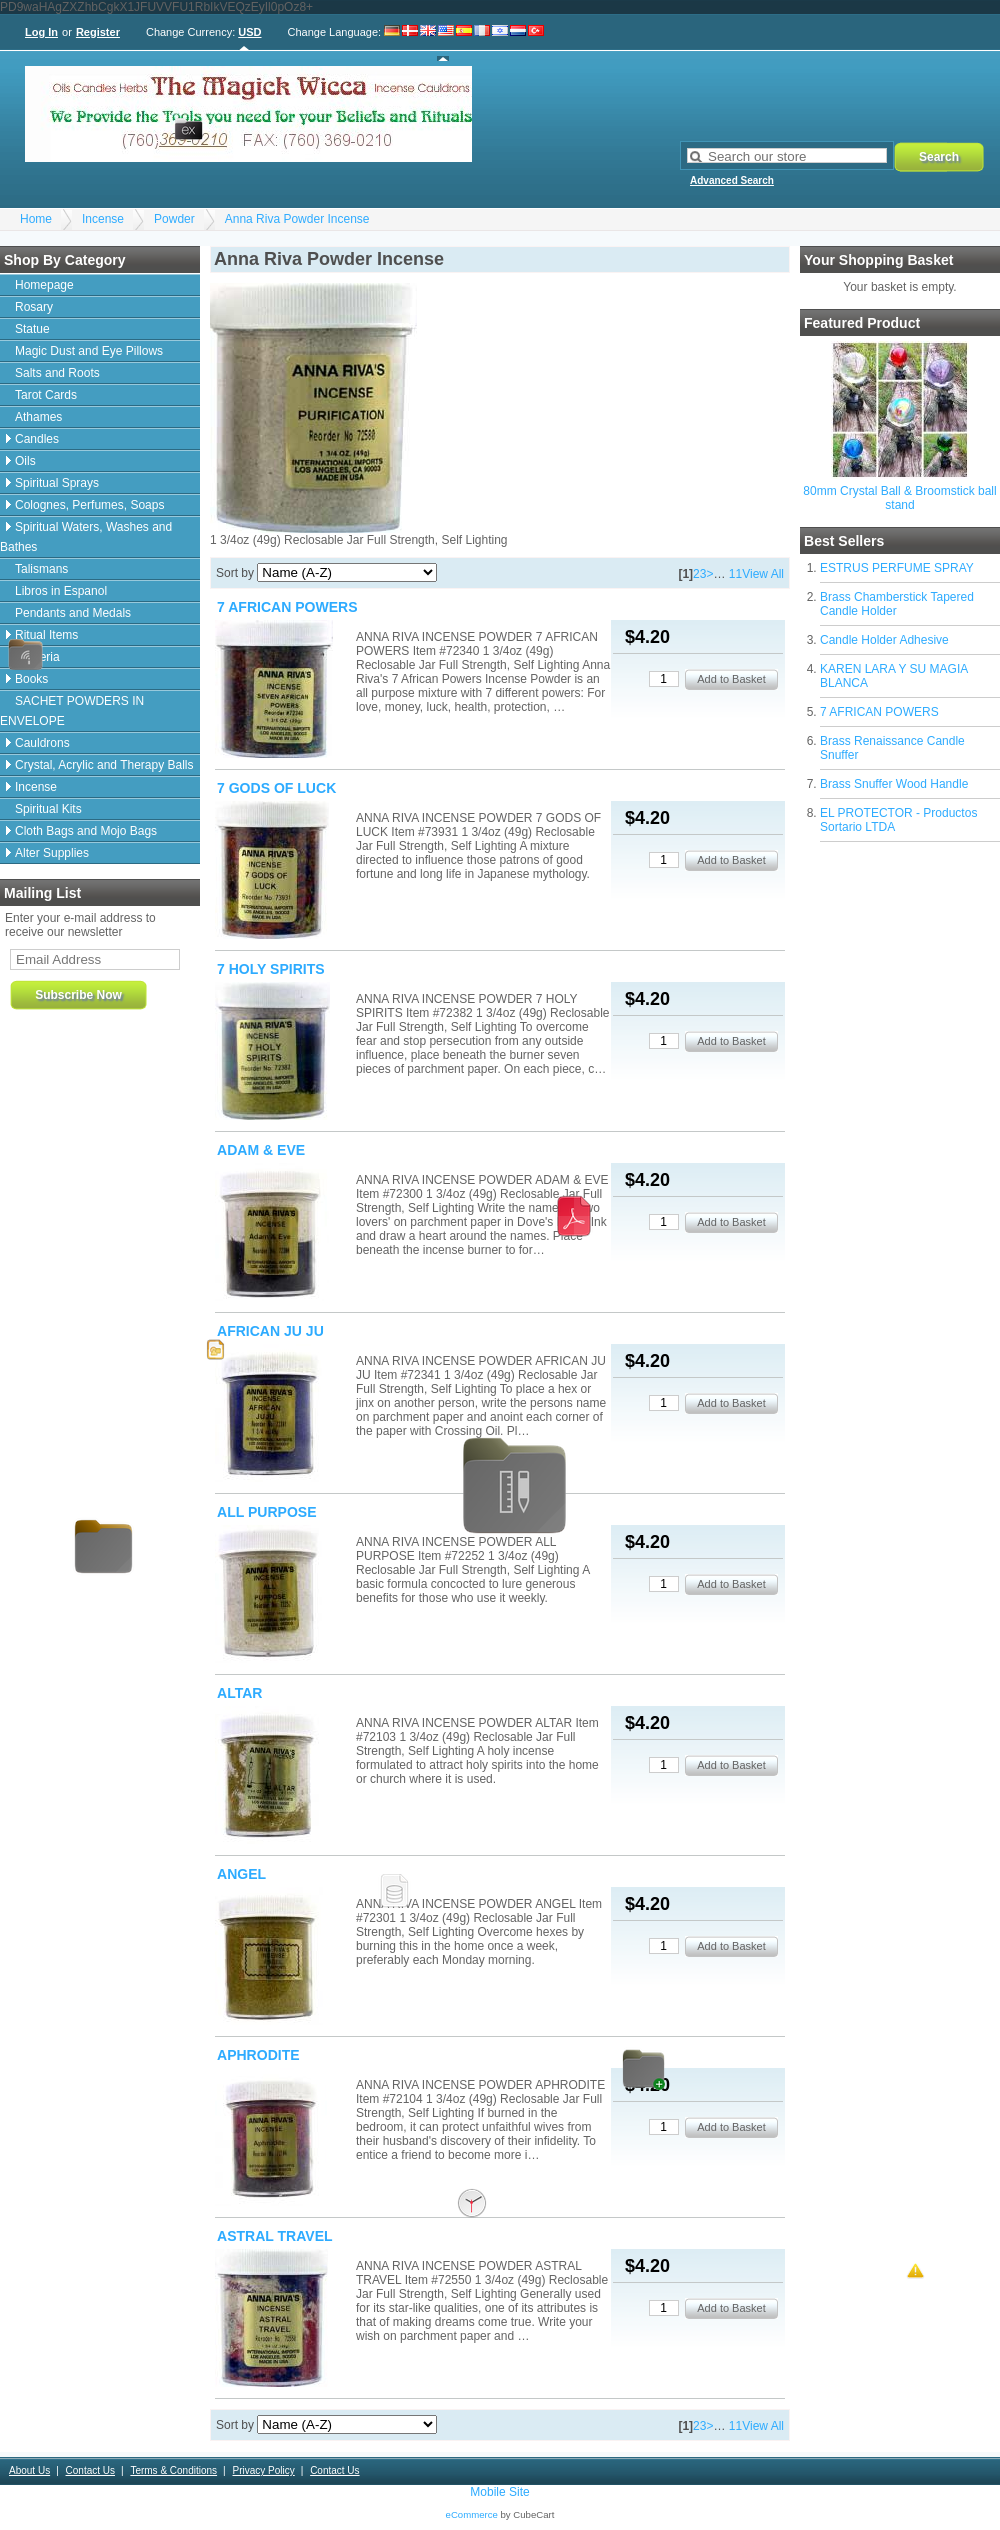  What do you see at coordinates (574, 1216) in the screenshot?
I see `open a pdf document` at bounding box center [574, 1216].